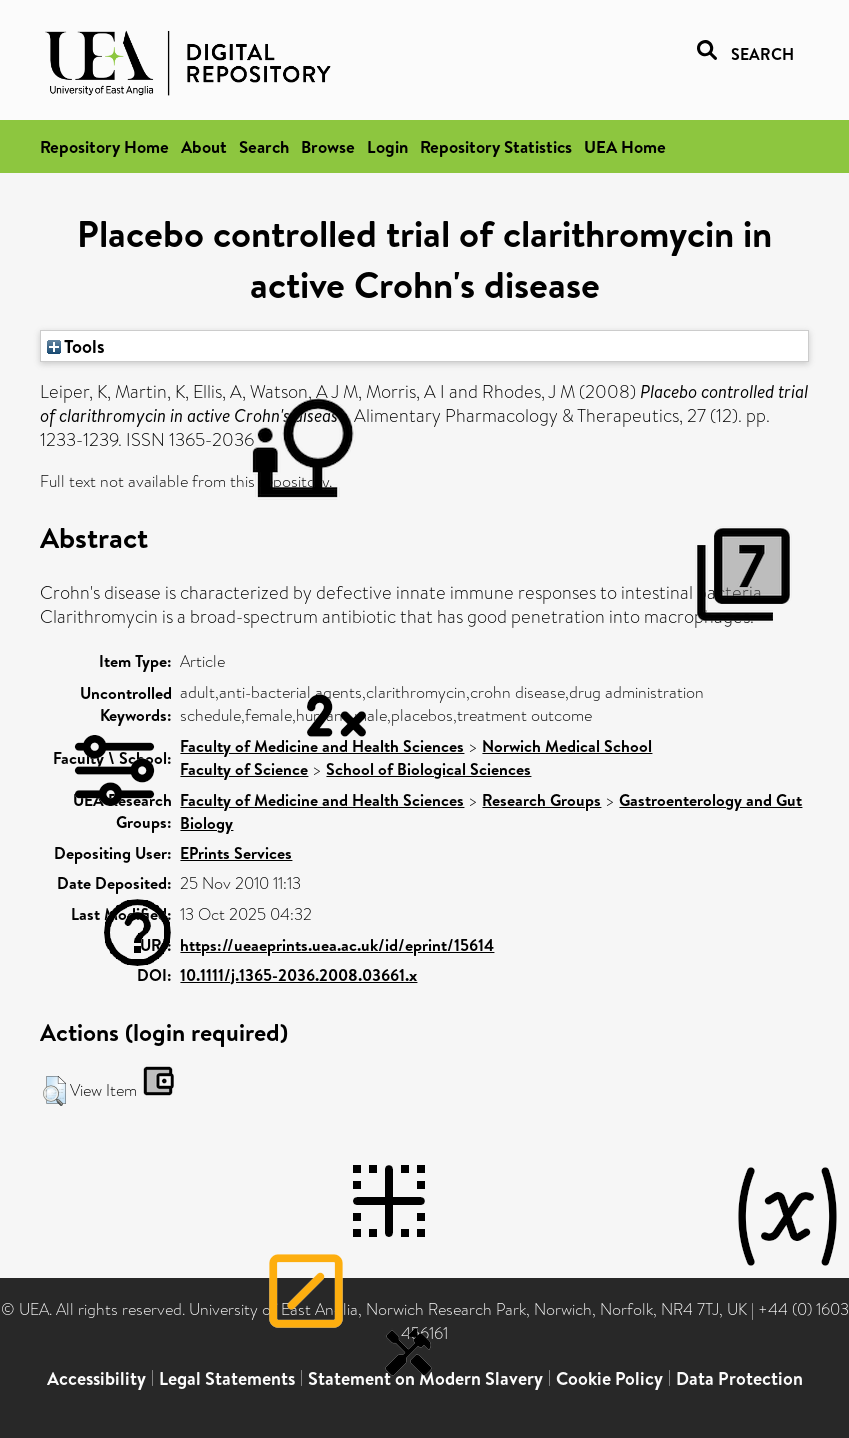 This screenshot has height=1438, width=849. I want to click on adjust settings or preferences, so click(114, 770).